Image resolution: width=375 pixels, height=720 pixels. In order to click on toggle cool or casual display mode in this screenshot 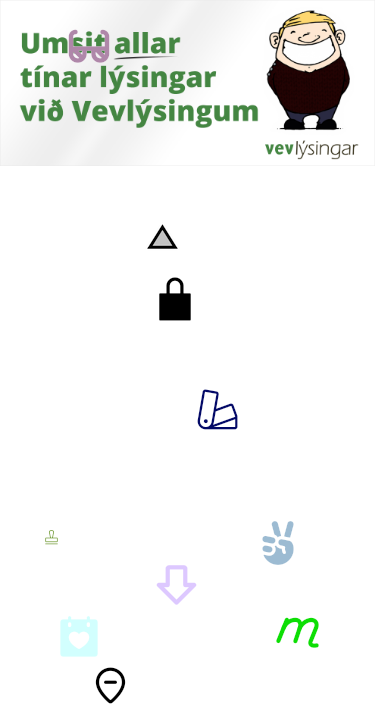, I will do `click(89, 47)`.